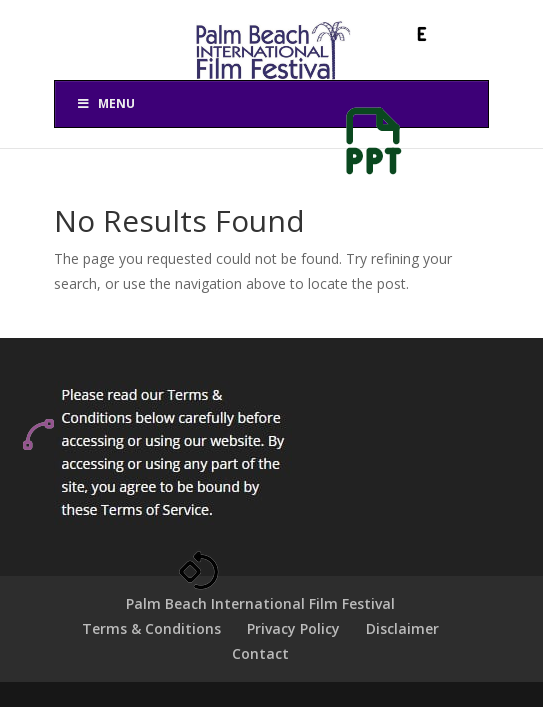 This screenshot has height=720, width=543. Describe the element at coordinates (373, 141) in the screenshot. I see `PowerPoint file type indicator` at that location.